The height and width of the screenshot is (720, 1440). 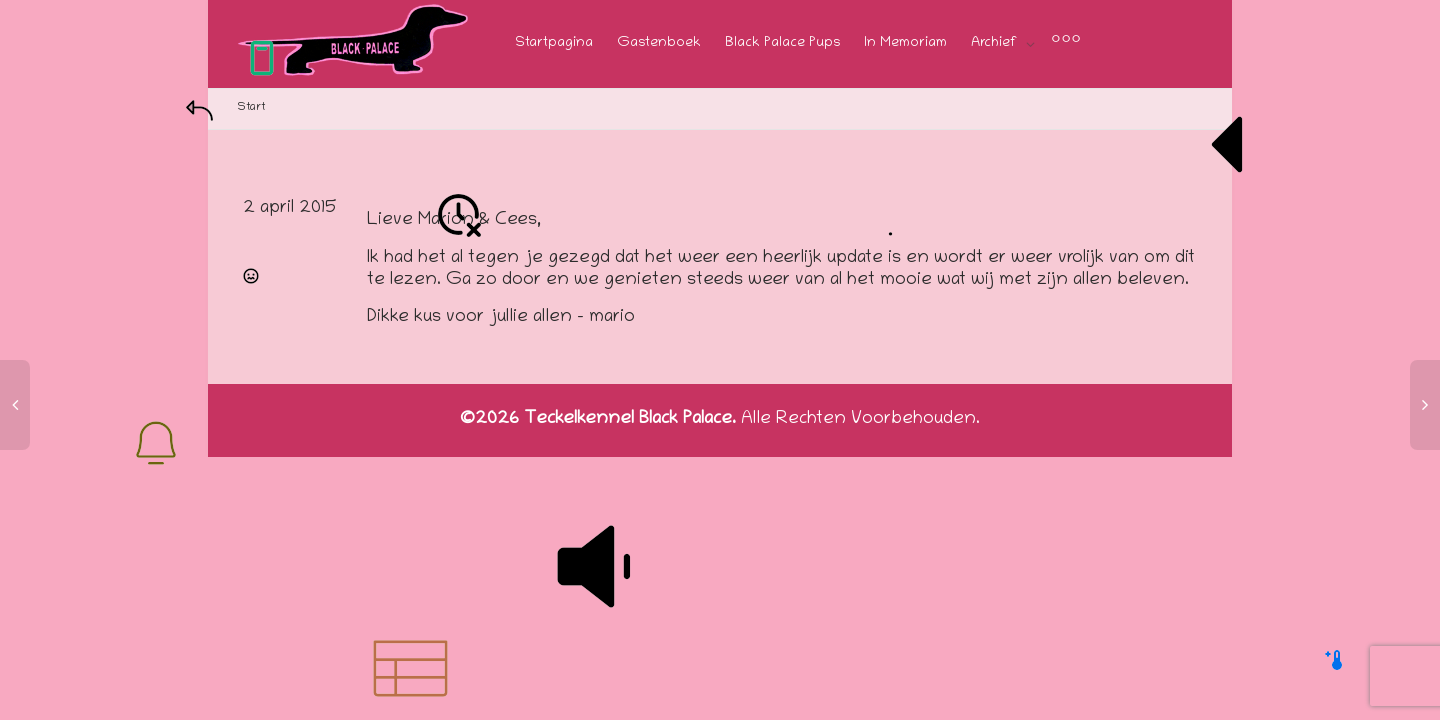 What do you see at coordinates (458, 214) in the screenshot?
I see `cancel a scheduled event or timer` at bounding box center [458, 214].